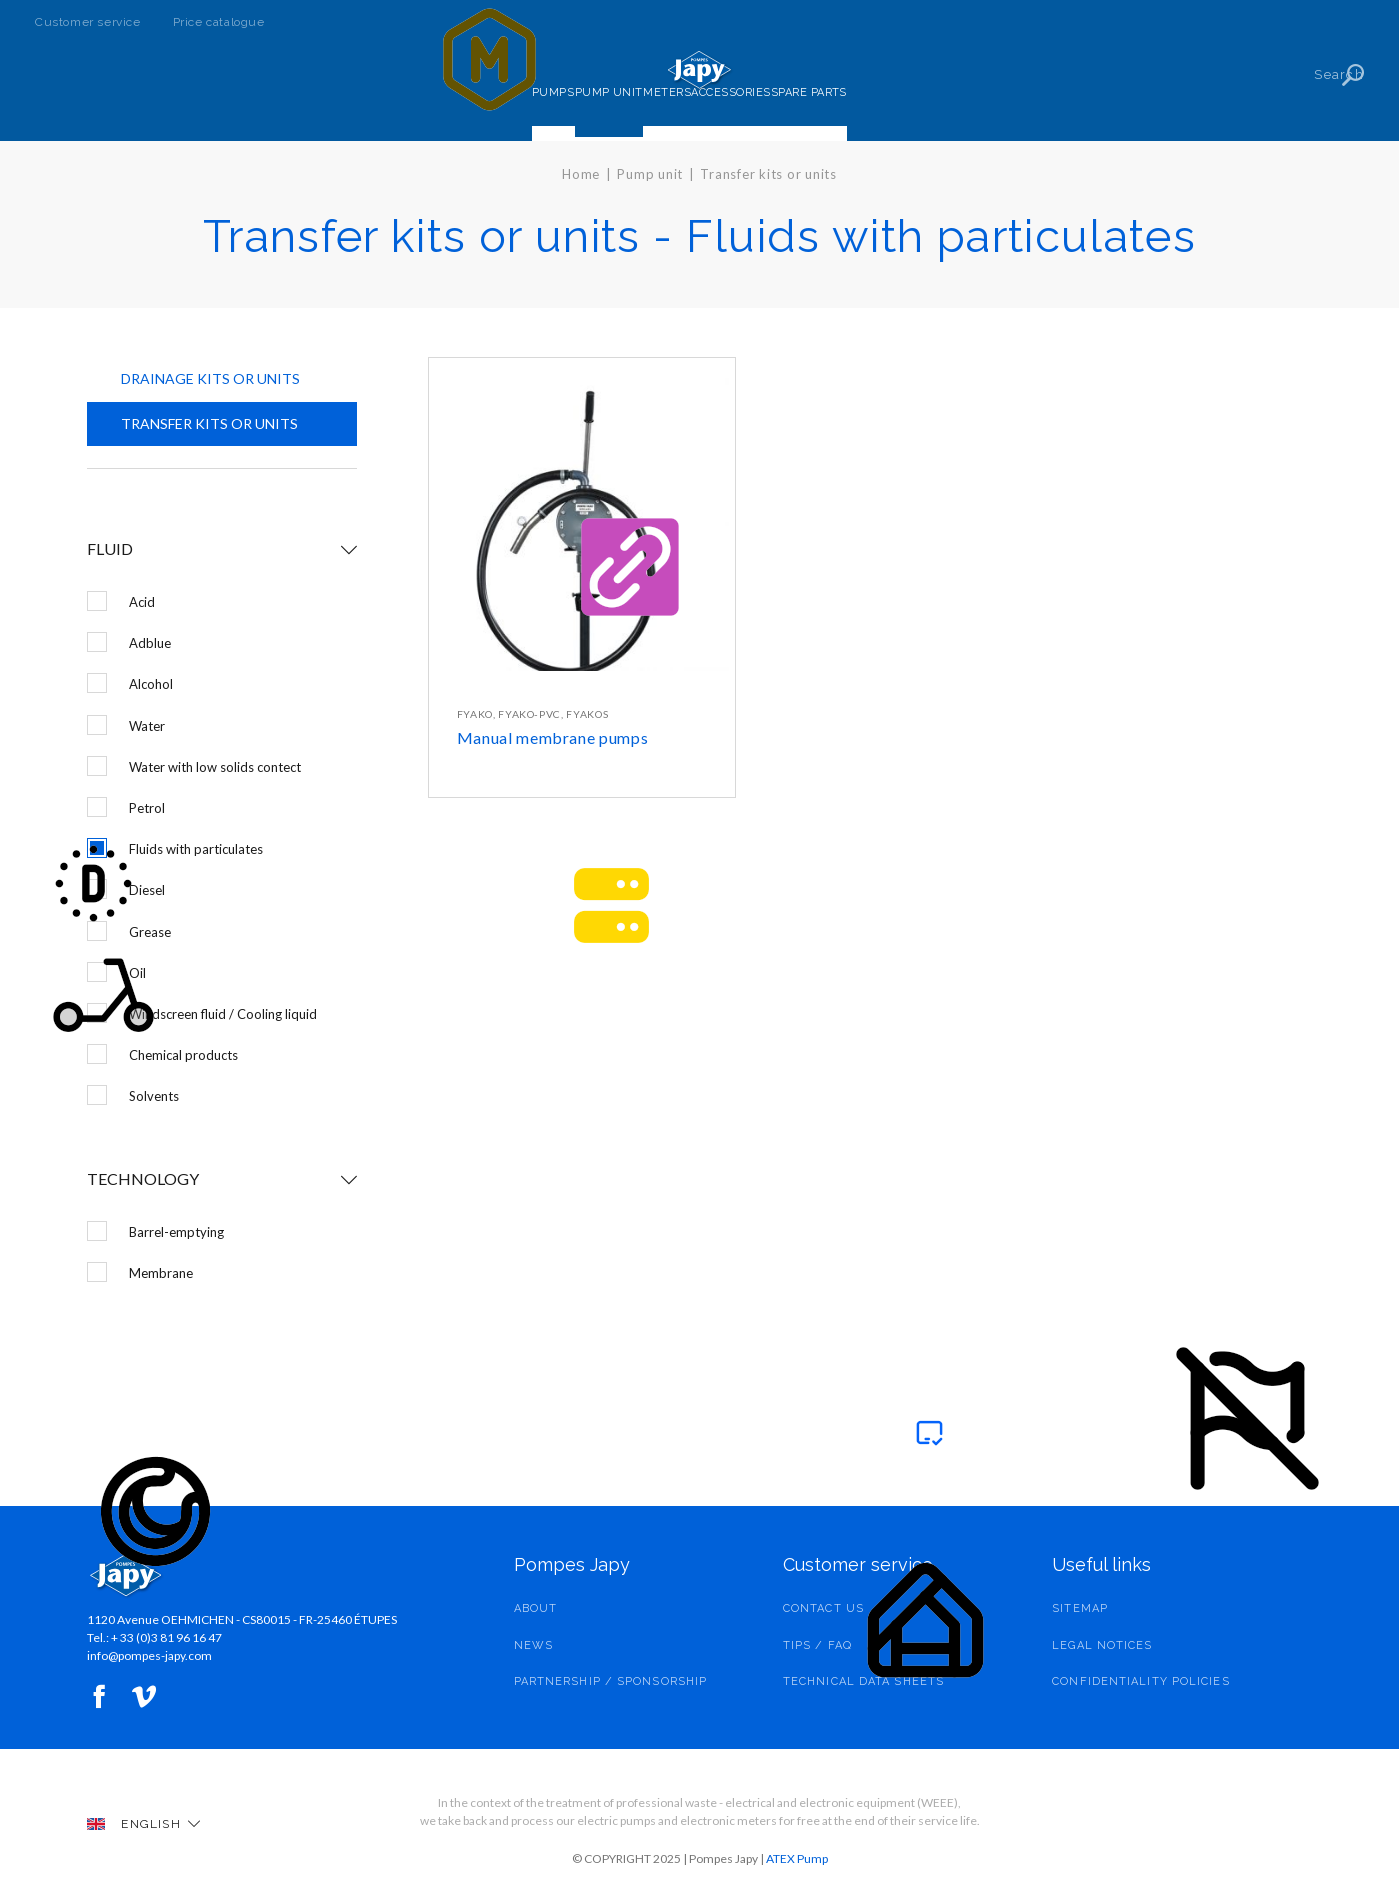 Image resolution: width=1399 pixels, height=1903 pixels. Describe the element at coordinates (611, 905) in the screenshot. I see `access server settings or management` at that location.